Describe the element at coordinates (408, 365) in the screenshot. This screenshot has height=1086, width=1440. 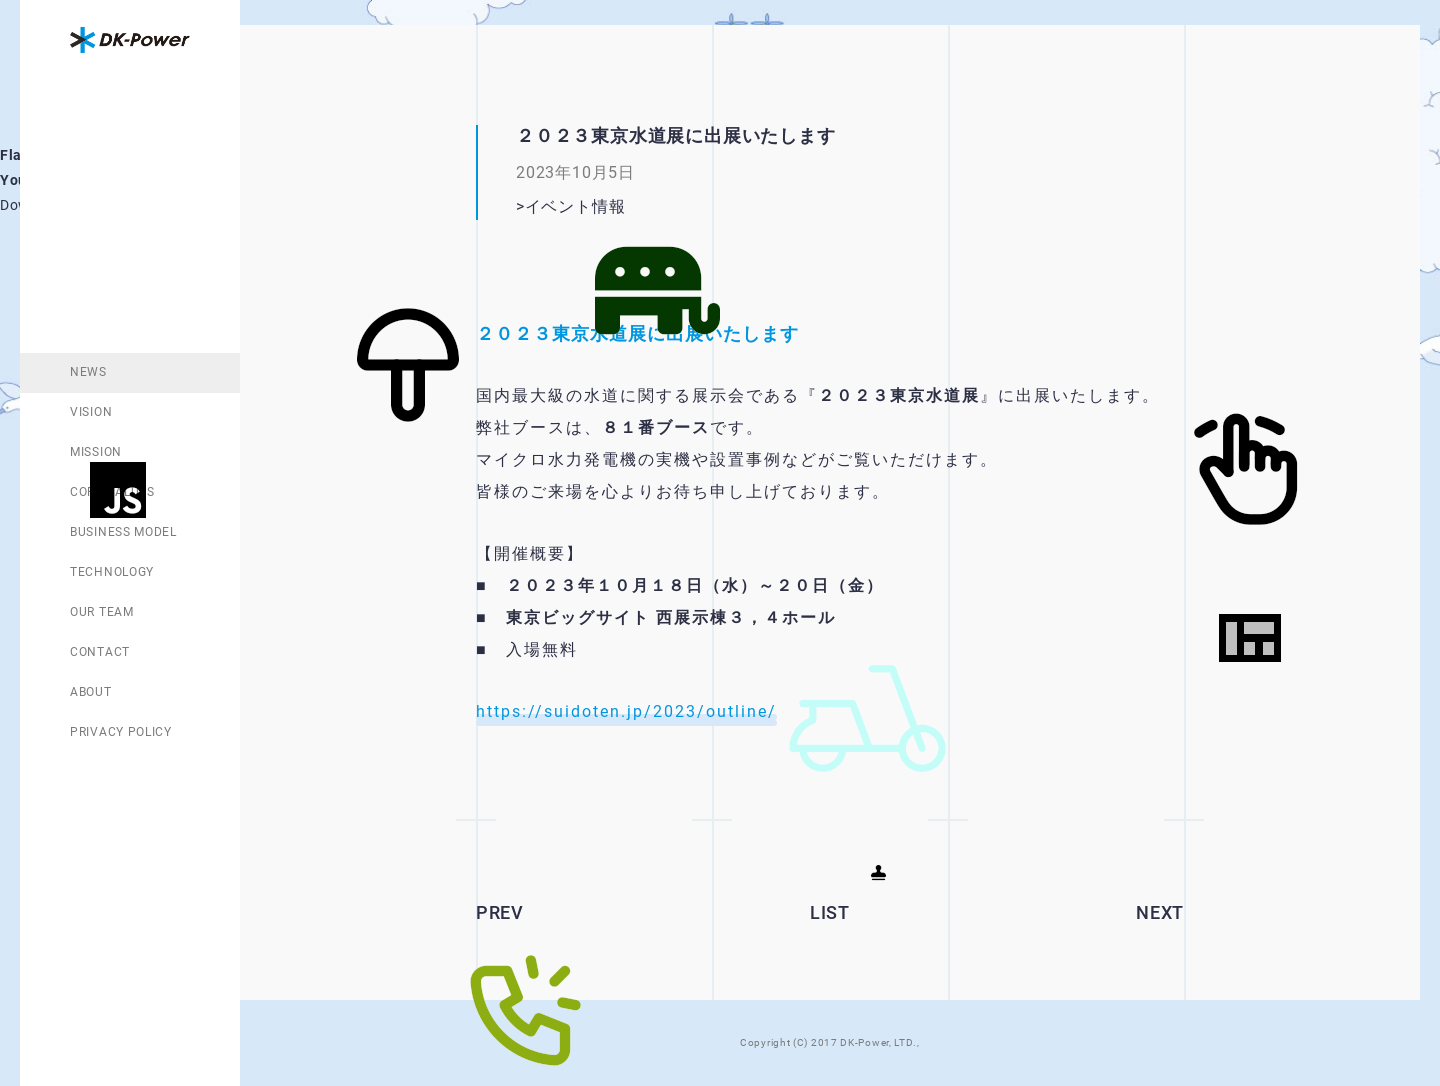
I see `browse fungi or mushroom identification` at that location.